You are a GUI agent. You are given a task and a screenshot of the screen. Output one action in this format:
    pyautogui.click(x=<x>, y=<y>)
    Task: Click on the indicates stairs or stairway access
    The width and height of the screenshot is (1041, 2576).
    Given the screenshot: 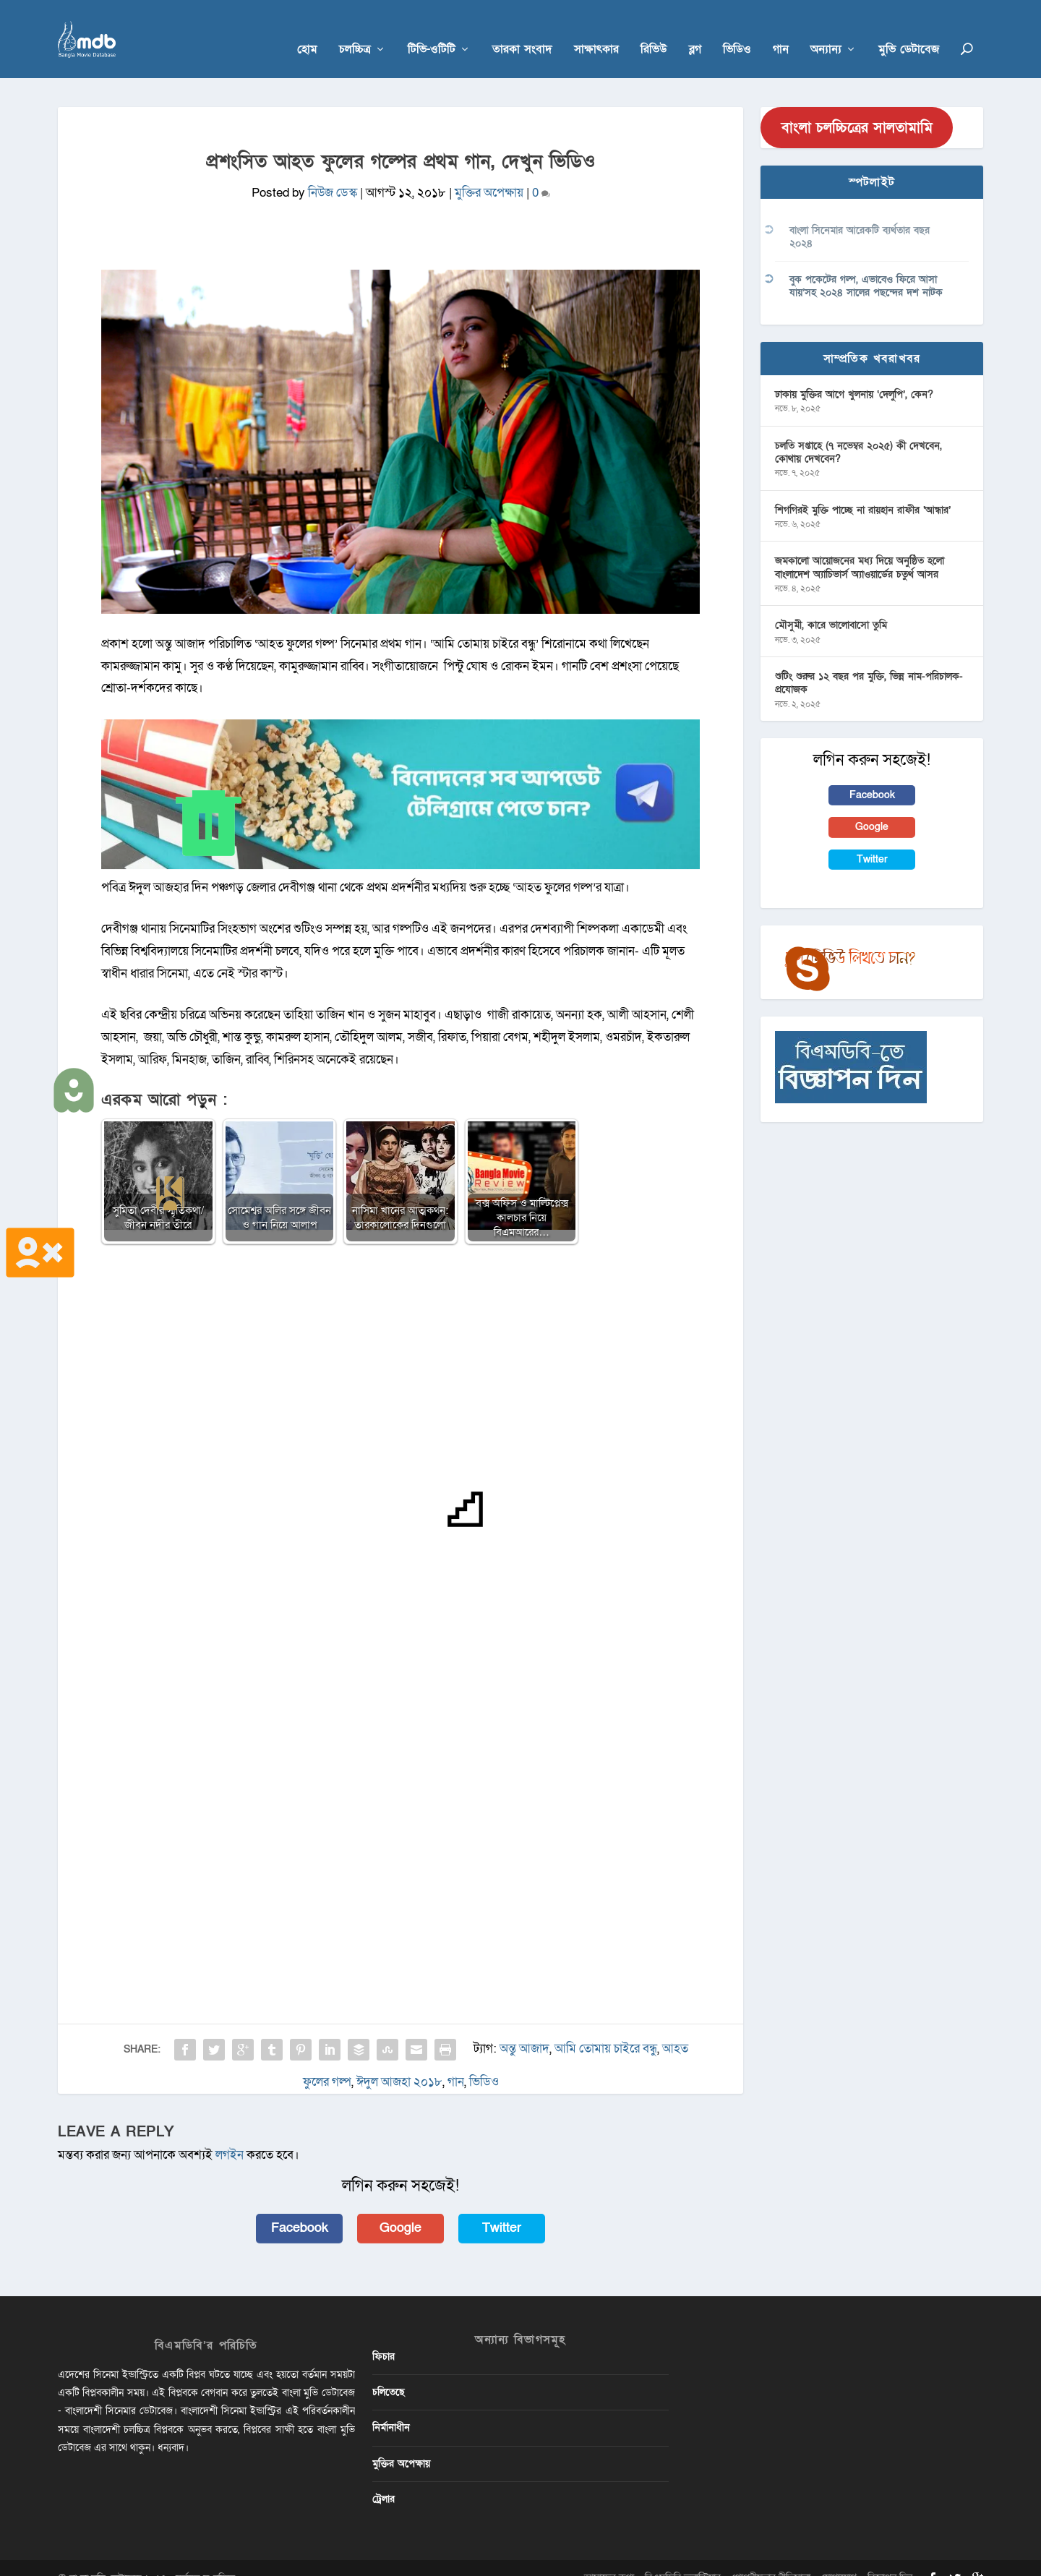 What is the action you would take?
    pyautogui.click(x=465, y=1509)
    